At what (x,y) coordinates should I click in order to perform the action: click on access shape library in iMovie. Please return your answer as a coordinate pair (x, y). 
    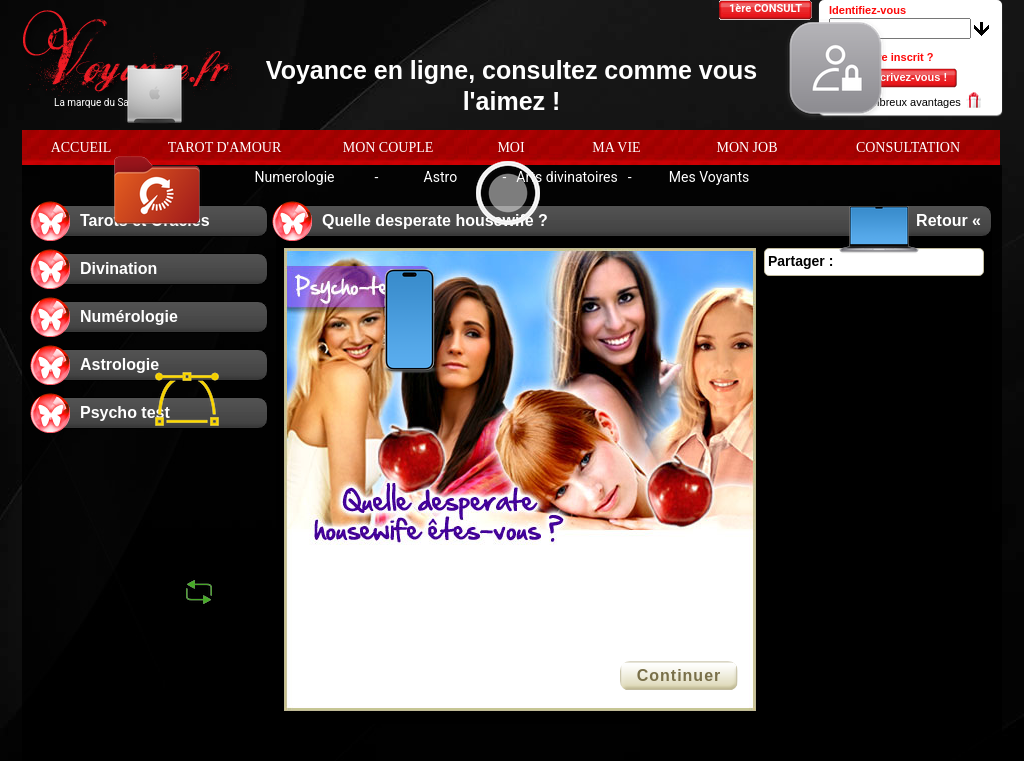
    Looking at the image, I should click on (187, 399).